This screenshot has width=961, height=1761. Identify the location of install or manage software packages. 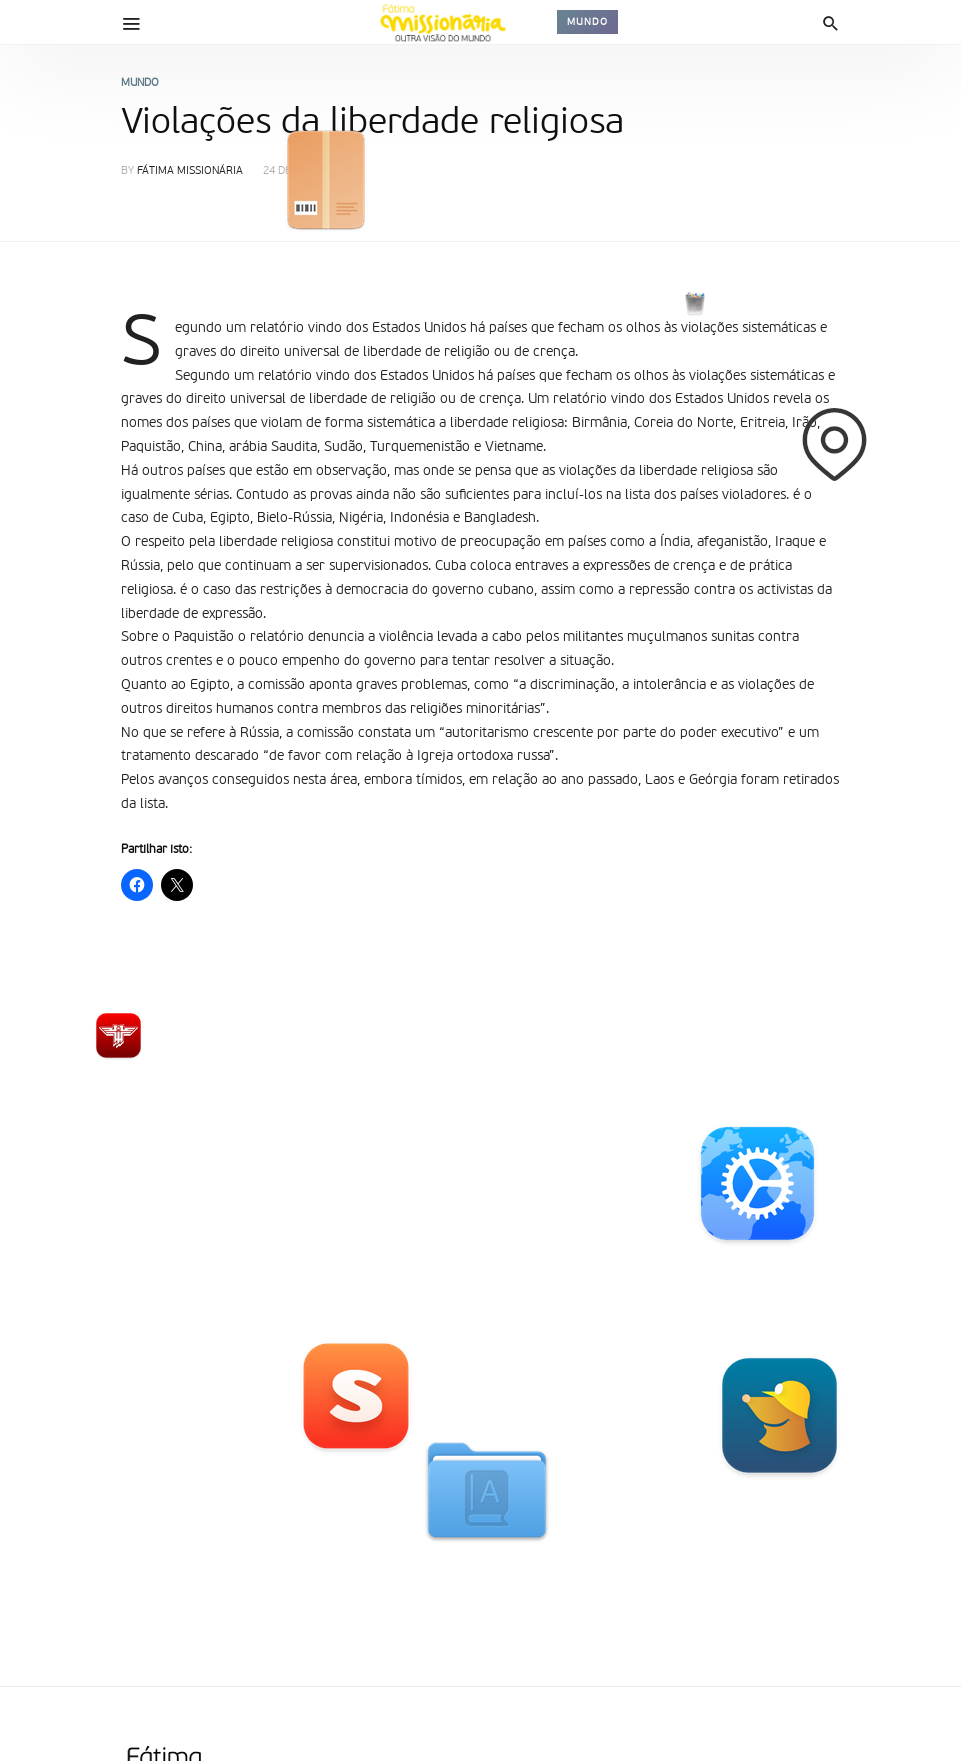
(326, 180).